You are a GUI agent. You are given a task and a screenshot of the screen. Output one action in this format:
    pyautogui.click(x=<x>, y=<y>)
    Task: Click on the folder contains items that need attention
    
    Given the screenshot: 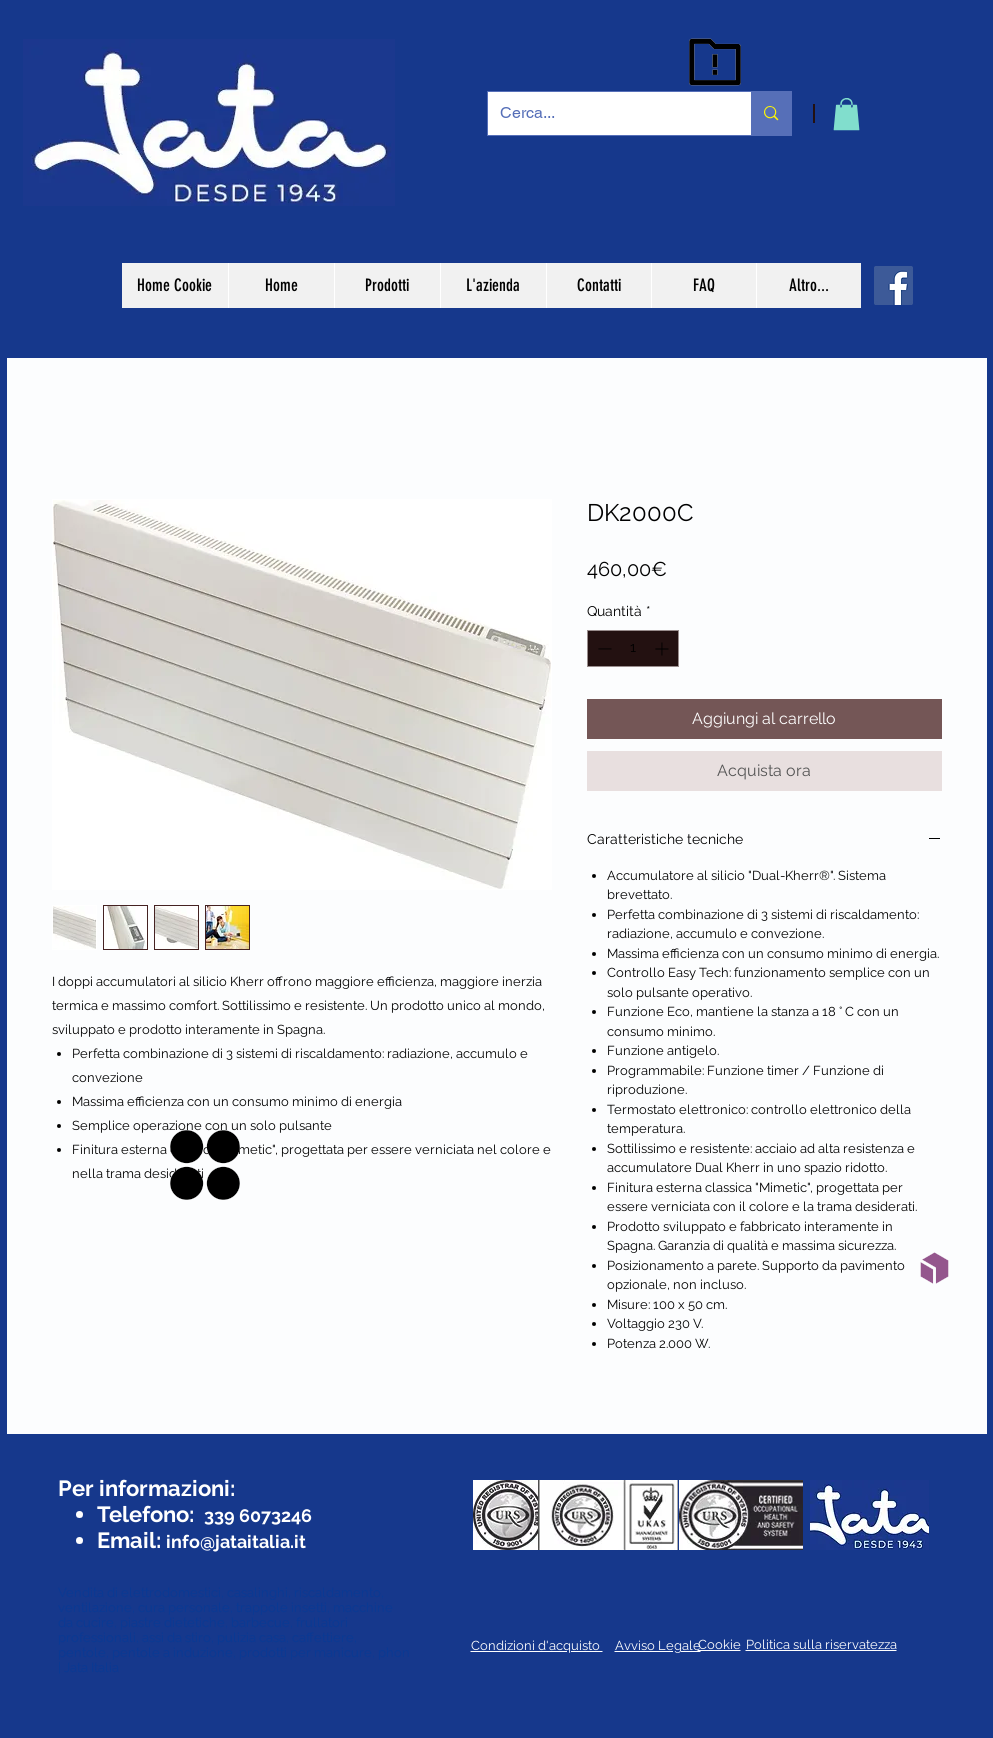 What is the action you would take?
    pyautogui.click(x=715, y=62)
    